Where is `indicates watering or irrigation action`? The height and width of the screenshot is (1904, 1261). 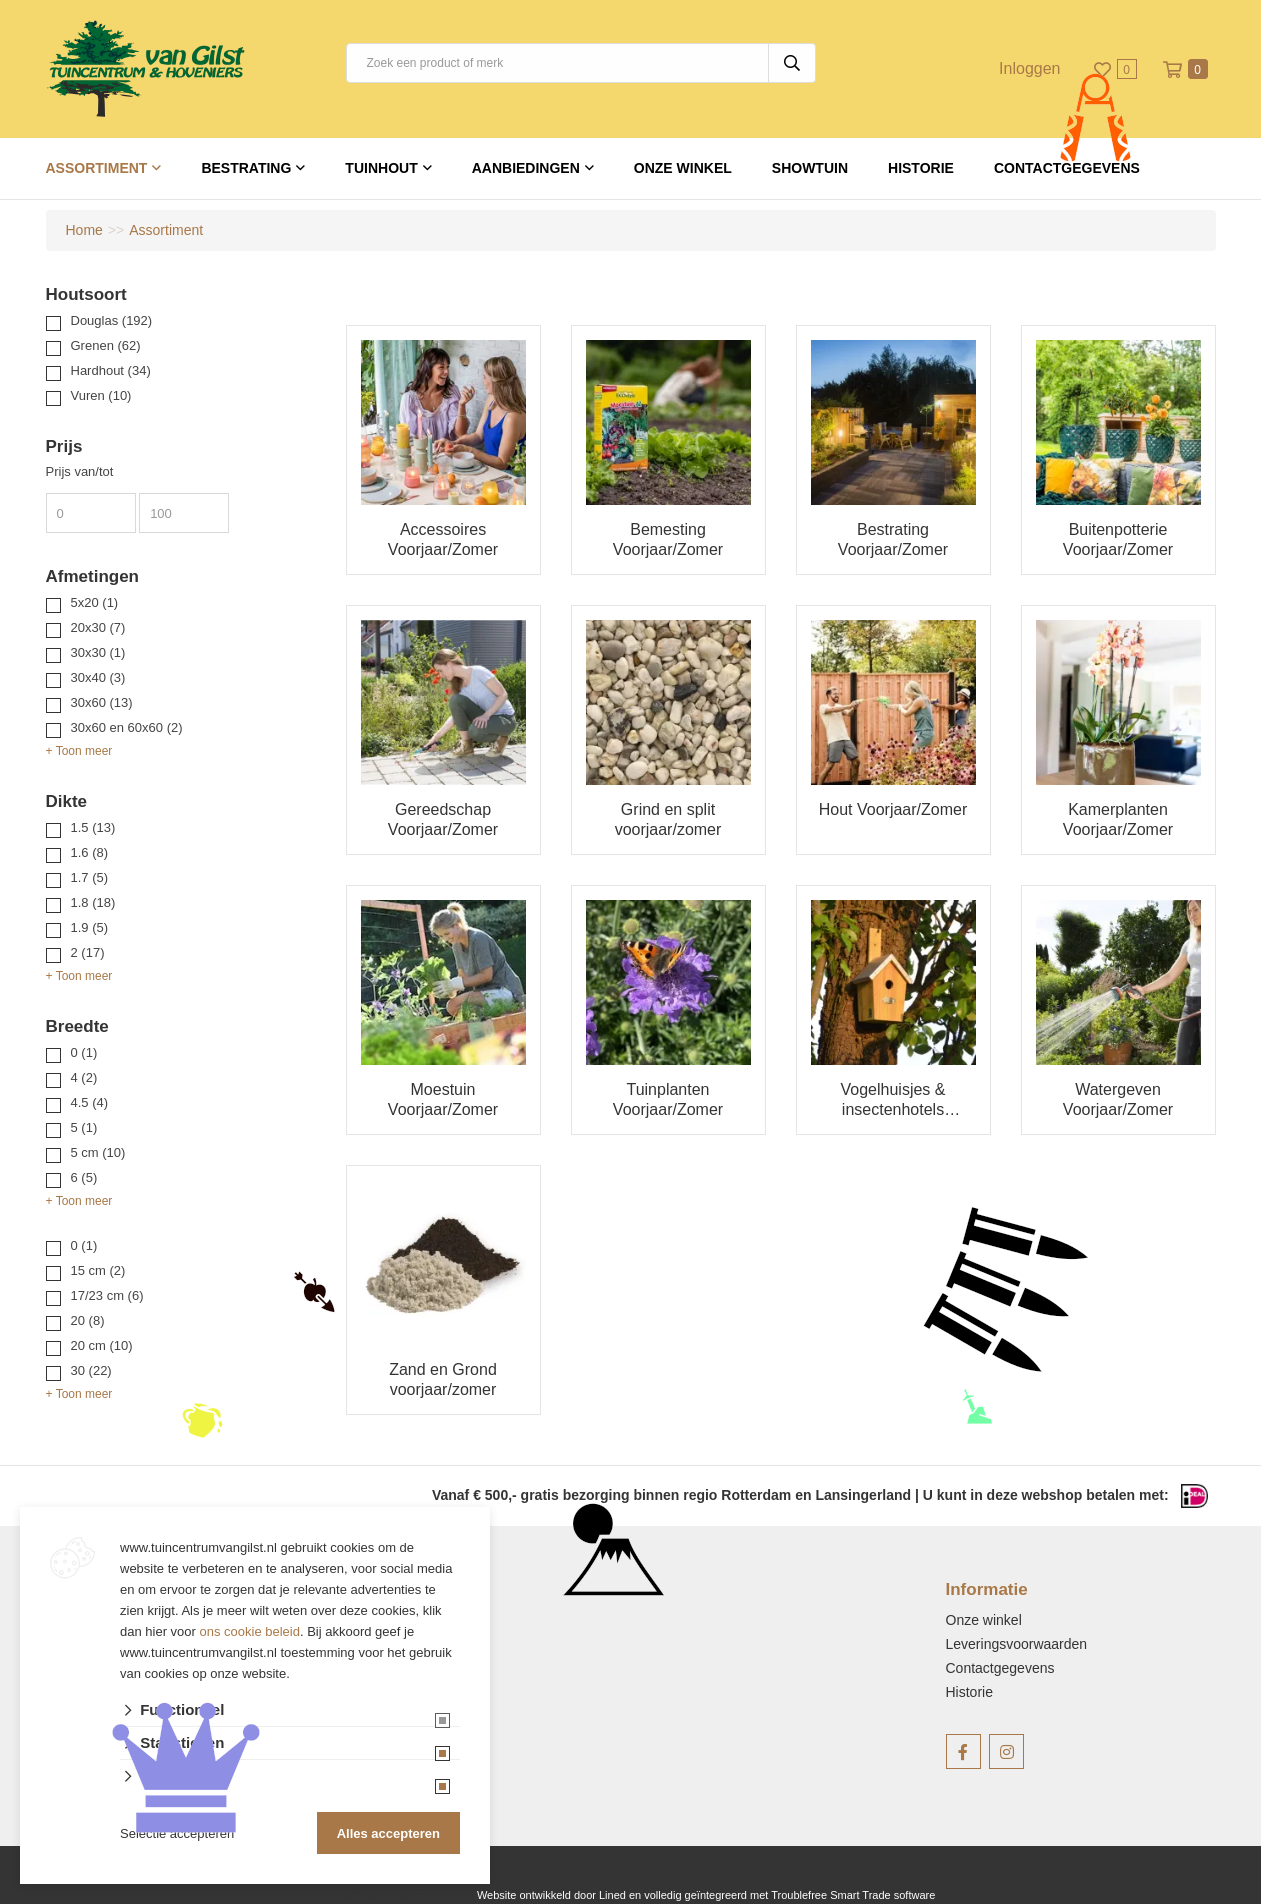
indicates watering or irrigation action is located at coordinates (202, 1420).